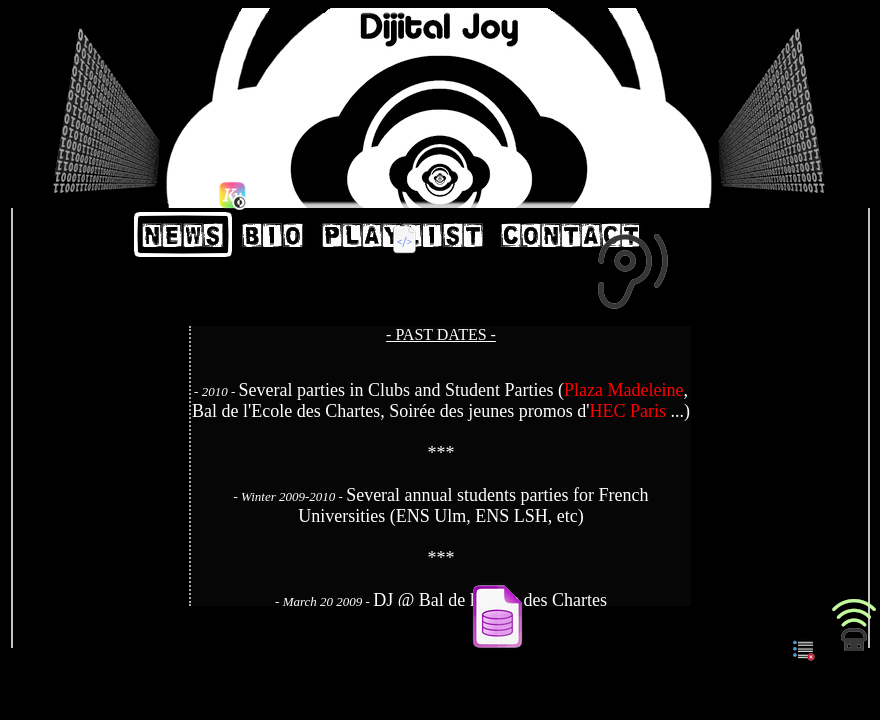 The width and height of the screenshot is (880, 720). Describe the element at coordinates (404, 239) in the screenshot. I see `an HTML or code file type indicator` at that location.